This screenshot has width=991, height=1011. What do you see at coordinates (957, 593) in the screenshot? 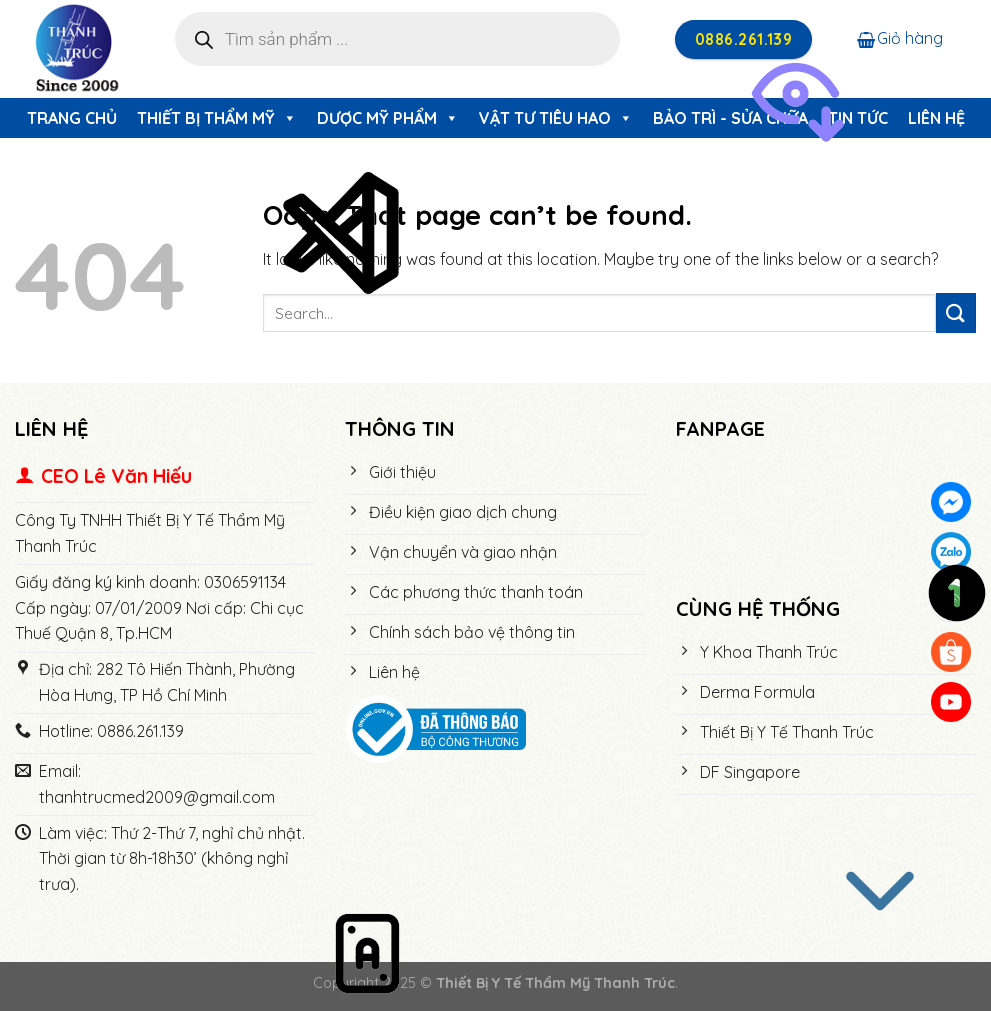
I see `indicates the first step in a sequence or process` at bounding box center [957, 593].